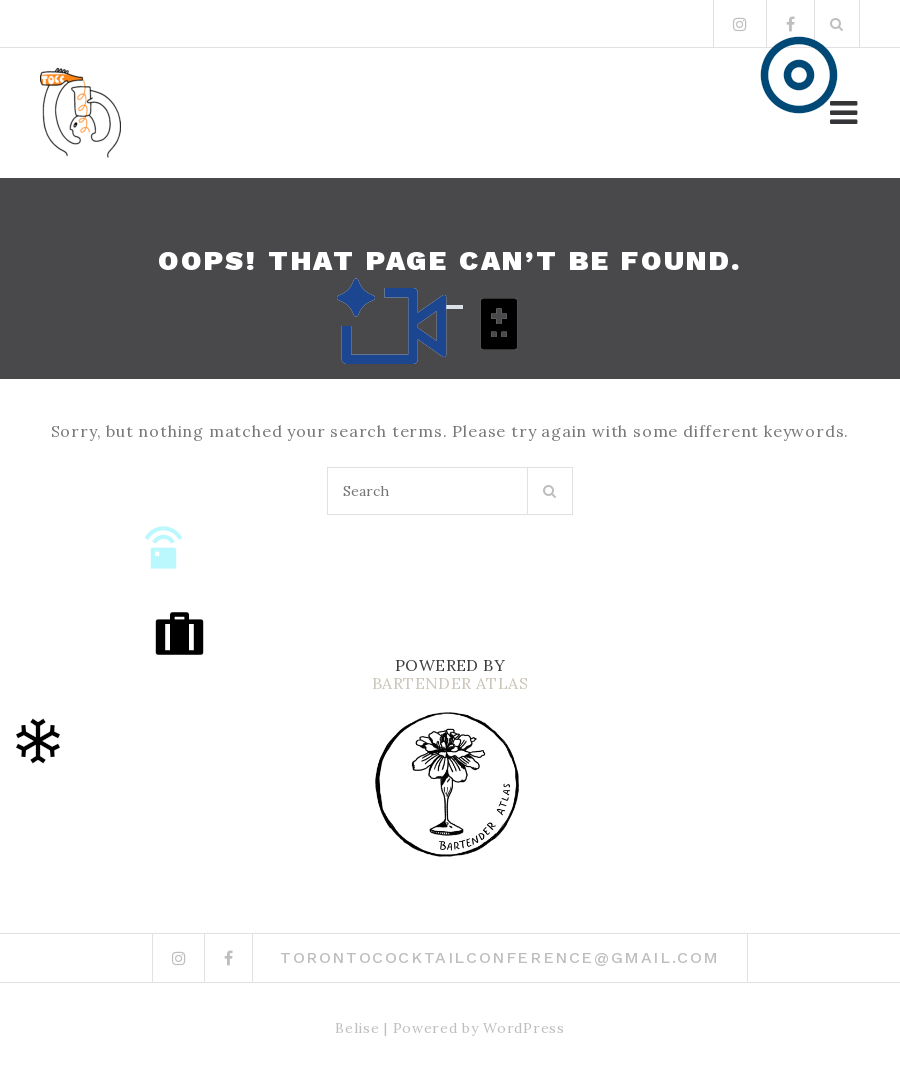 This screenshot has width=900, height=1074. I want to click on activate cooling or air conditioning mode, so click(38, 741).